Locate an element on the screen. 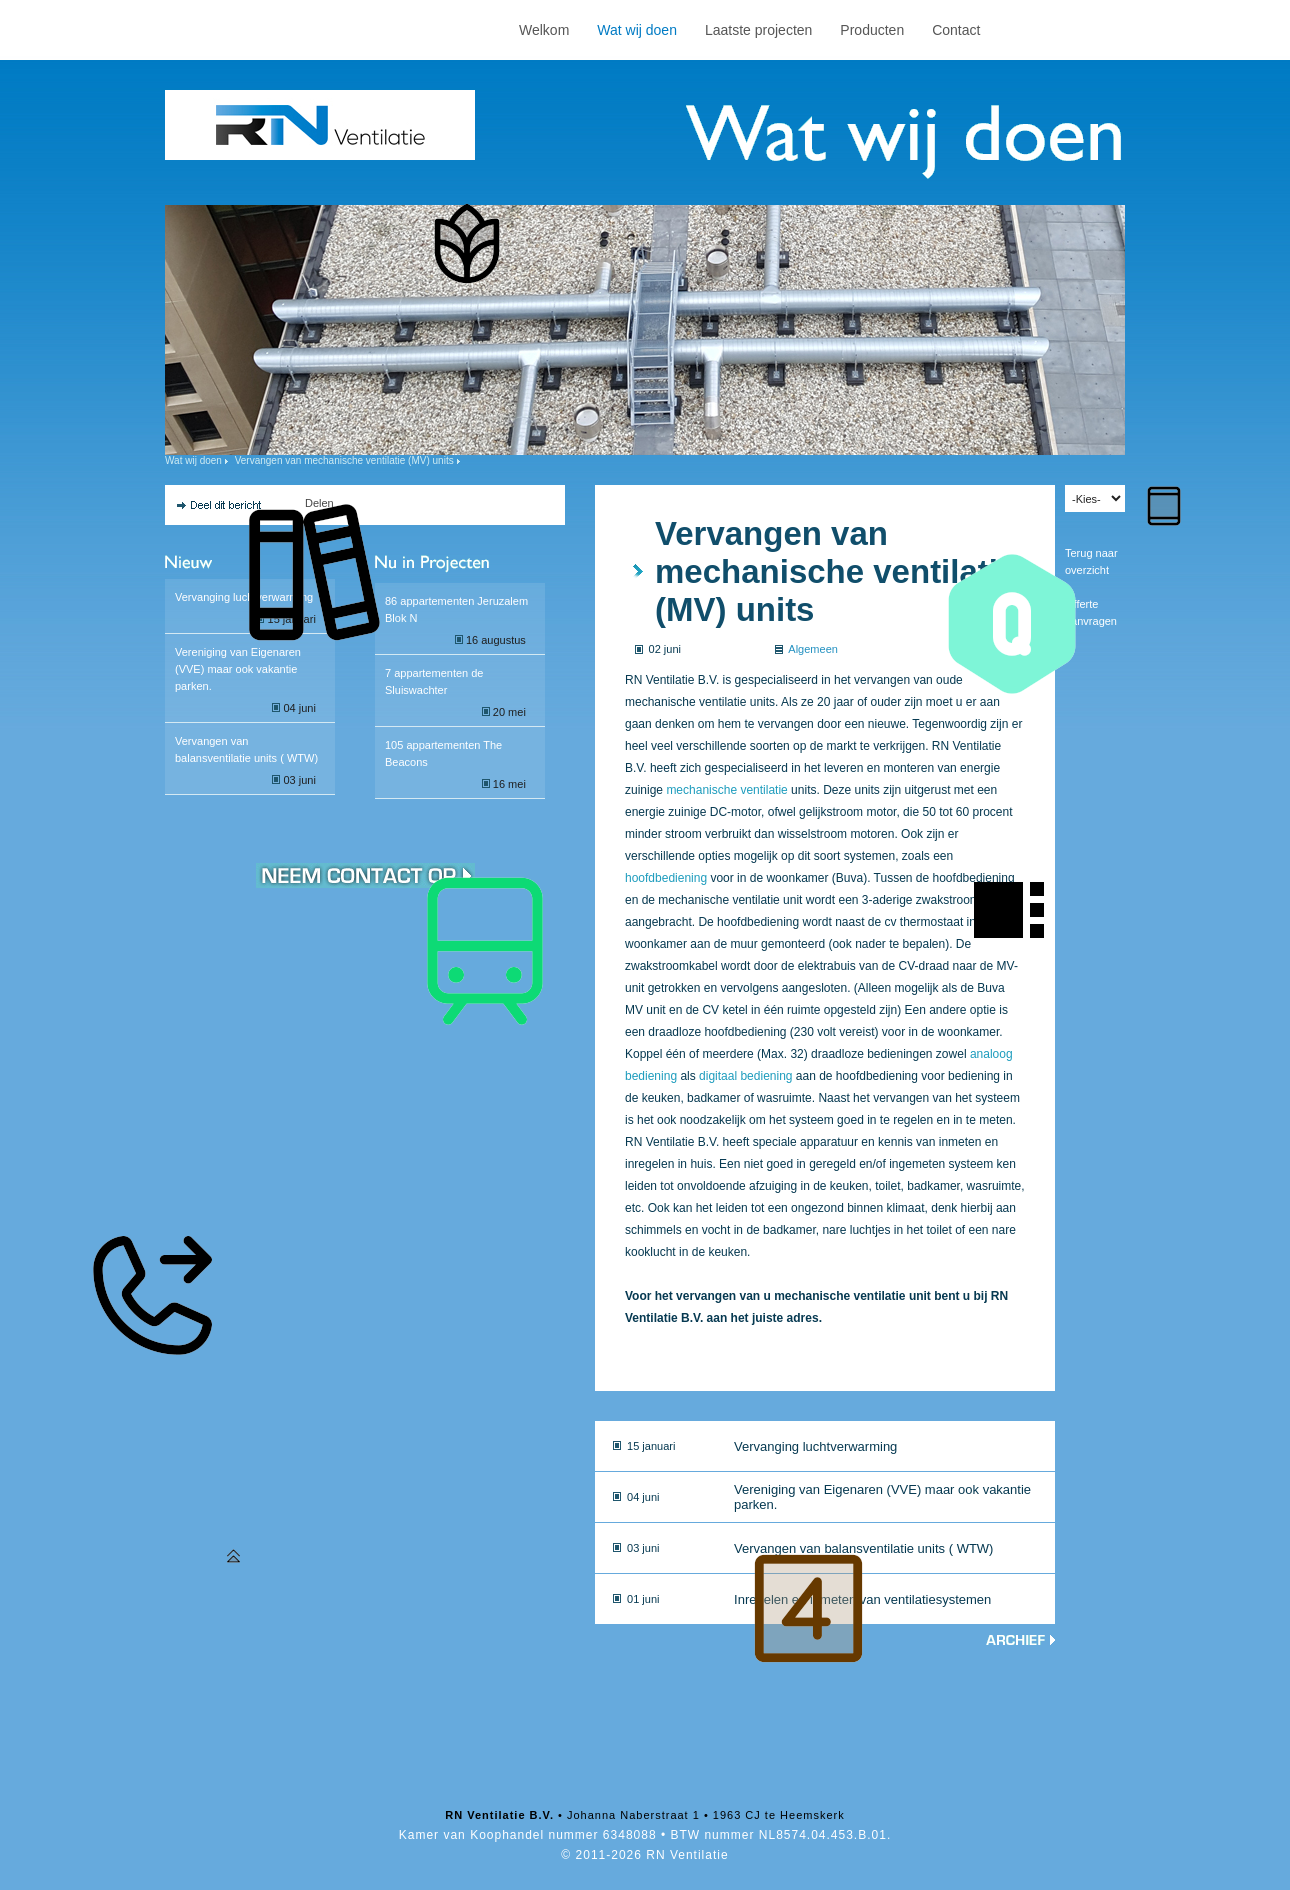 Image resolution: width=1290 pixels, height=1890 pixels. app icon or logo featuring the letter Q is located at coordinates (1012, 624).